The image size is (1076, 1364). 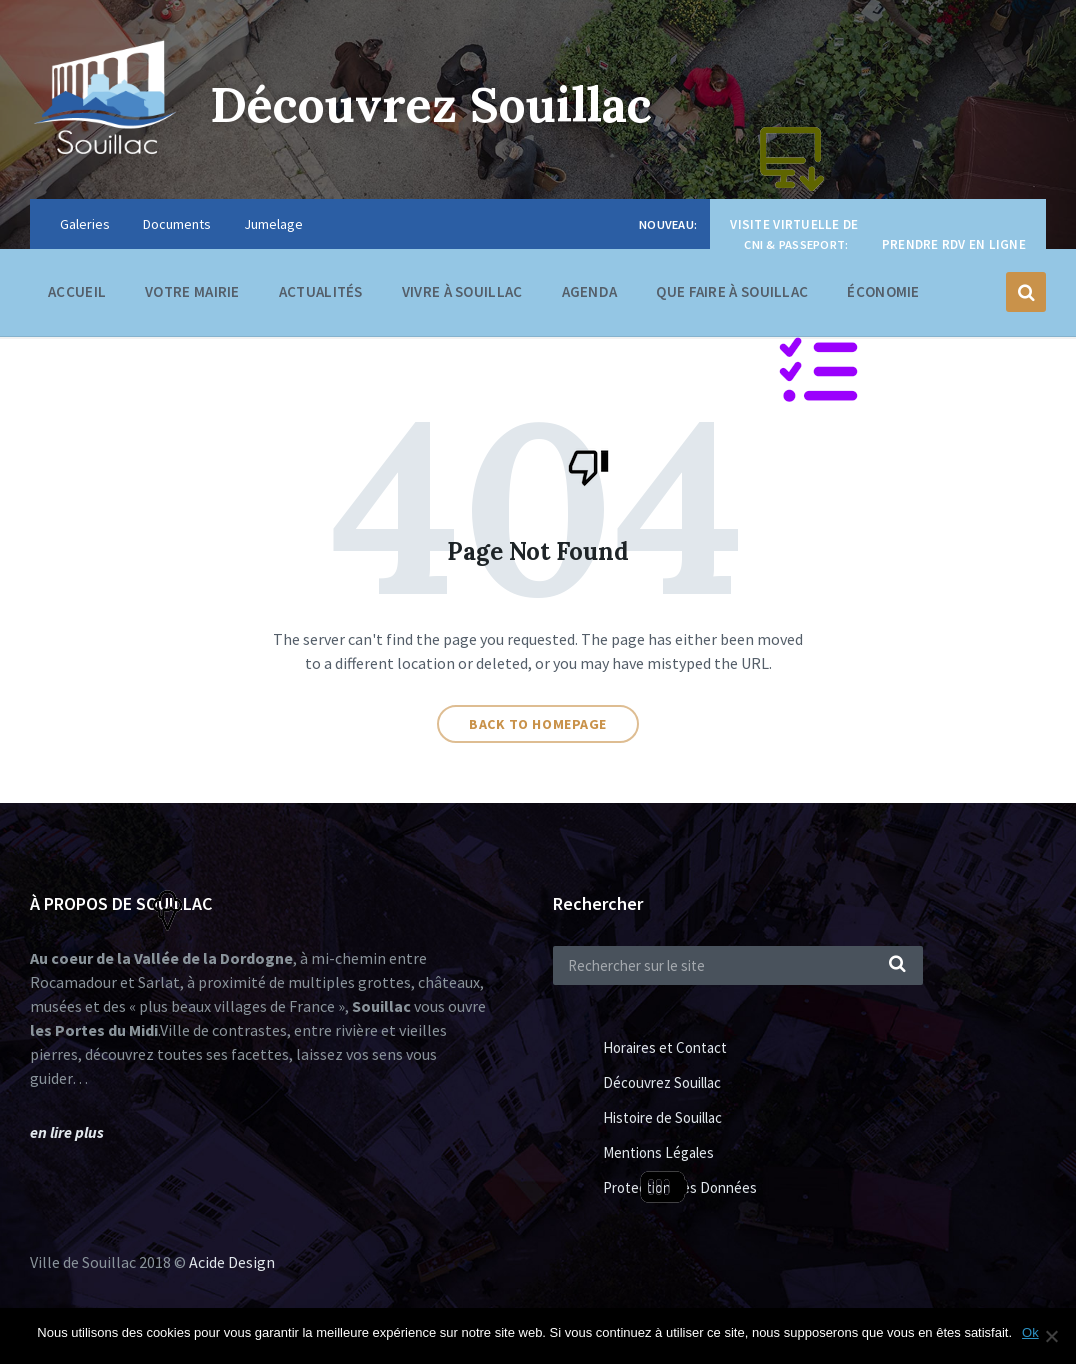 I want to click on indicates battery at approximately 75% charge, so click(x=664, y=1187).